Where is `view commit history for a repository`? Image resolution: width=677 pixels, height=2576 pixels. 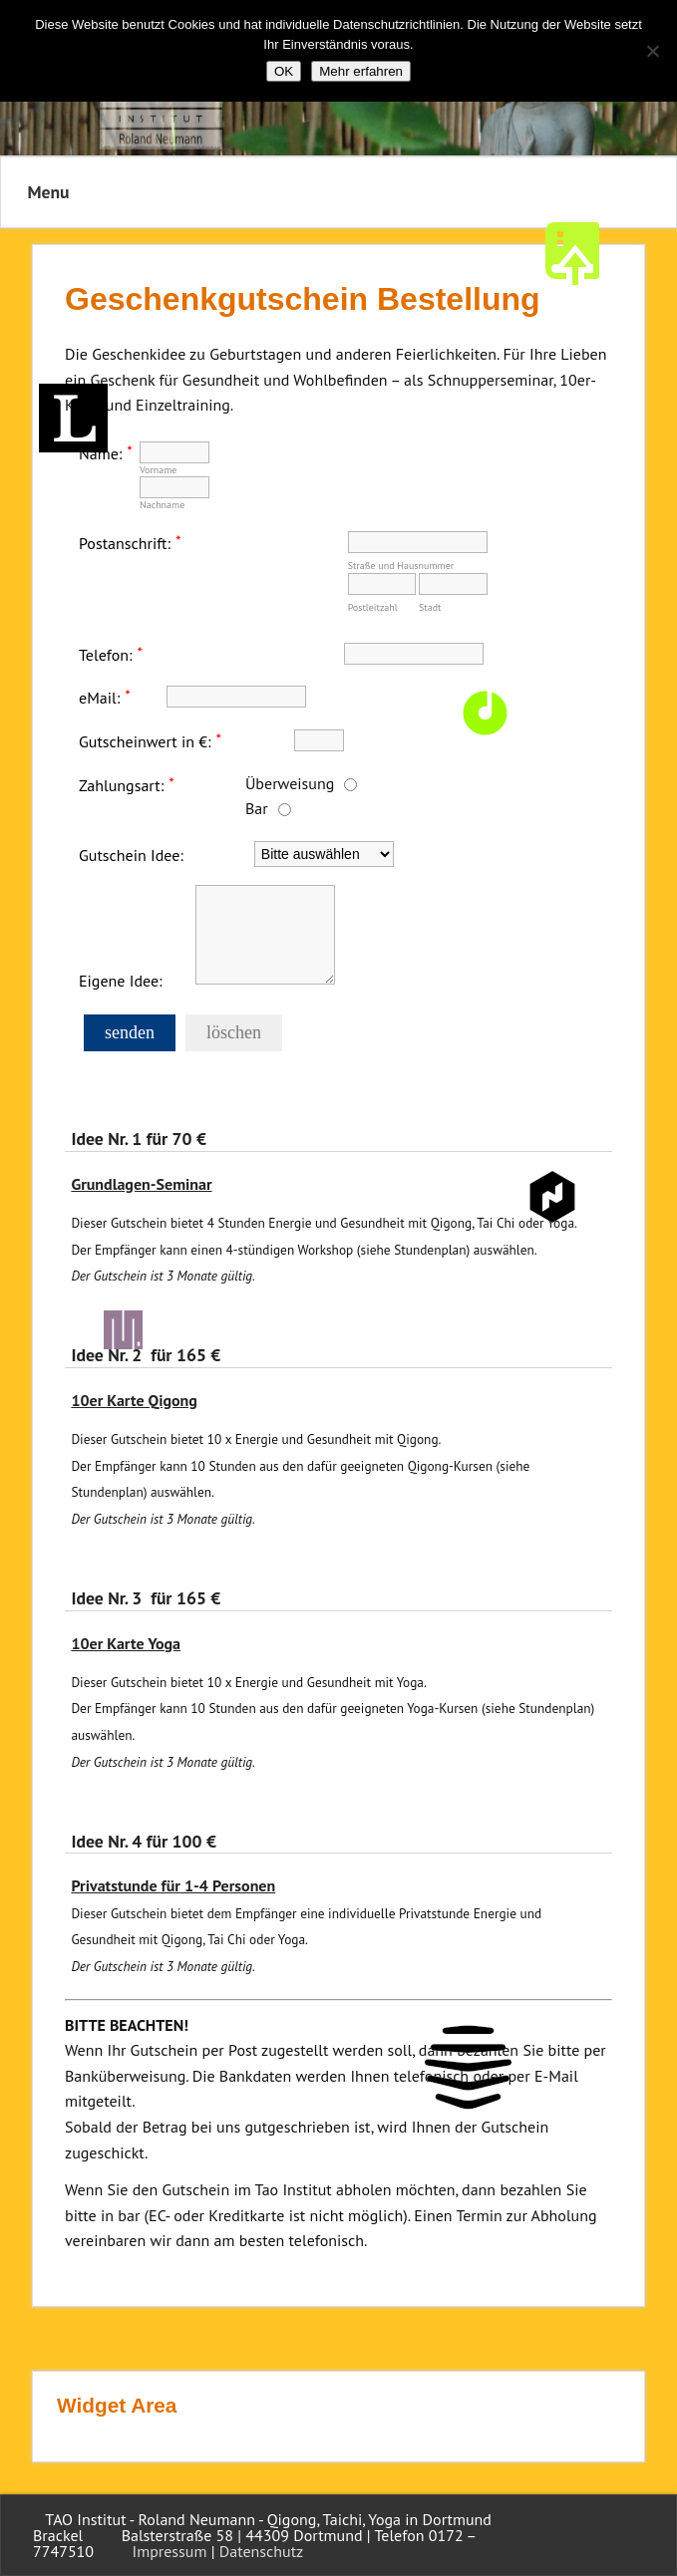 view commit history for a repository is located at coordinates (572, 252).